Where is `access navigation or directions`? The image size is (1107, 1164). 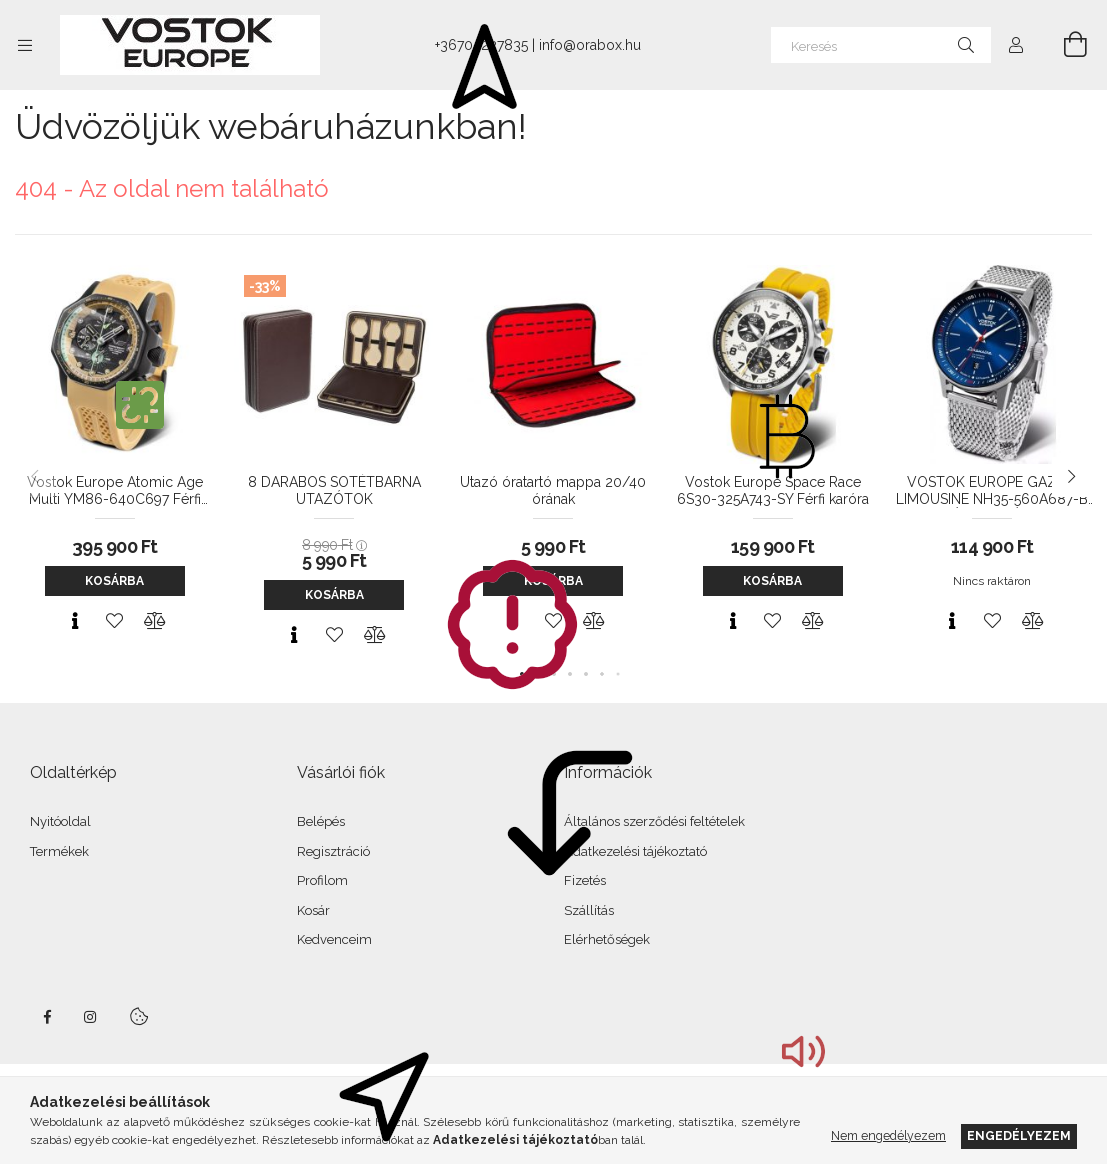 access navigation or directions is located at coordinates (382, 1099).